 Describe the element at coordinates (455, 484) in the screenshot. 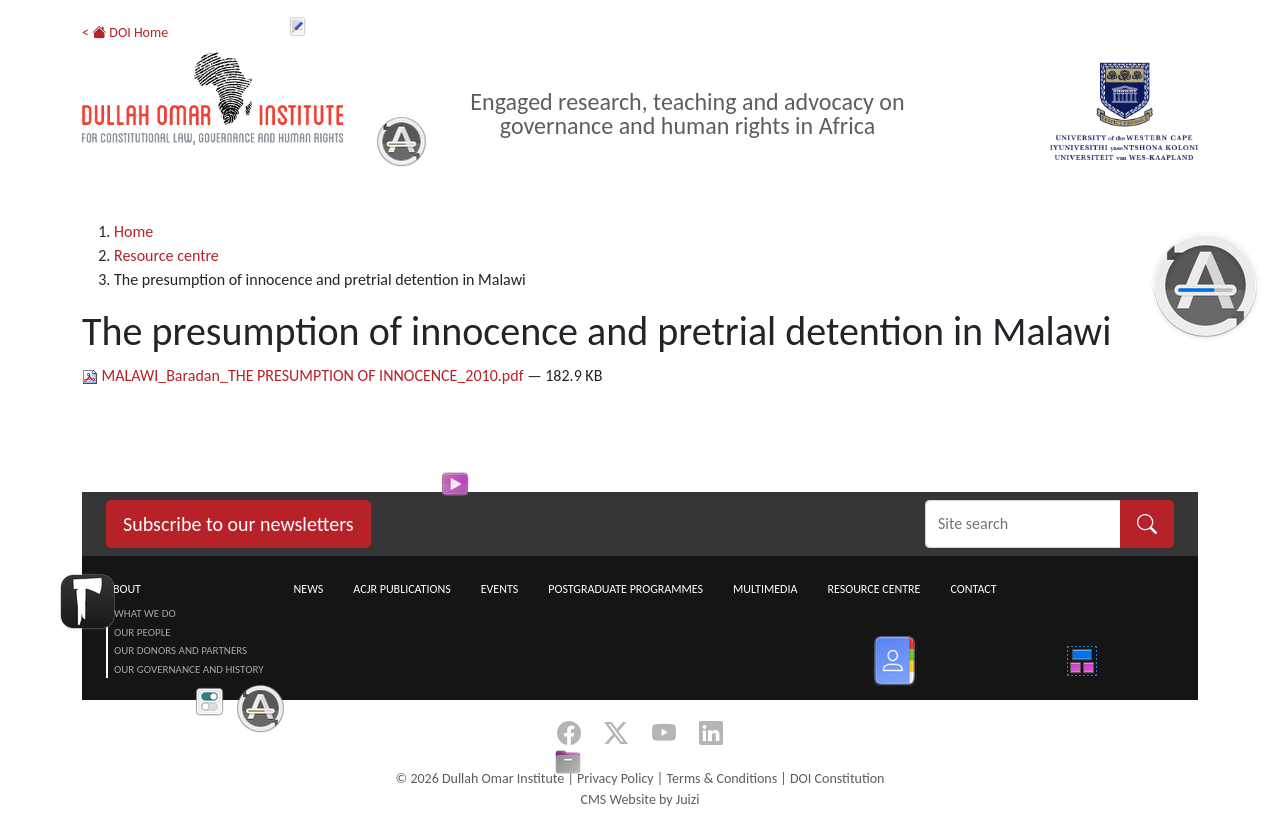

I see `open media player application` at that location.